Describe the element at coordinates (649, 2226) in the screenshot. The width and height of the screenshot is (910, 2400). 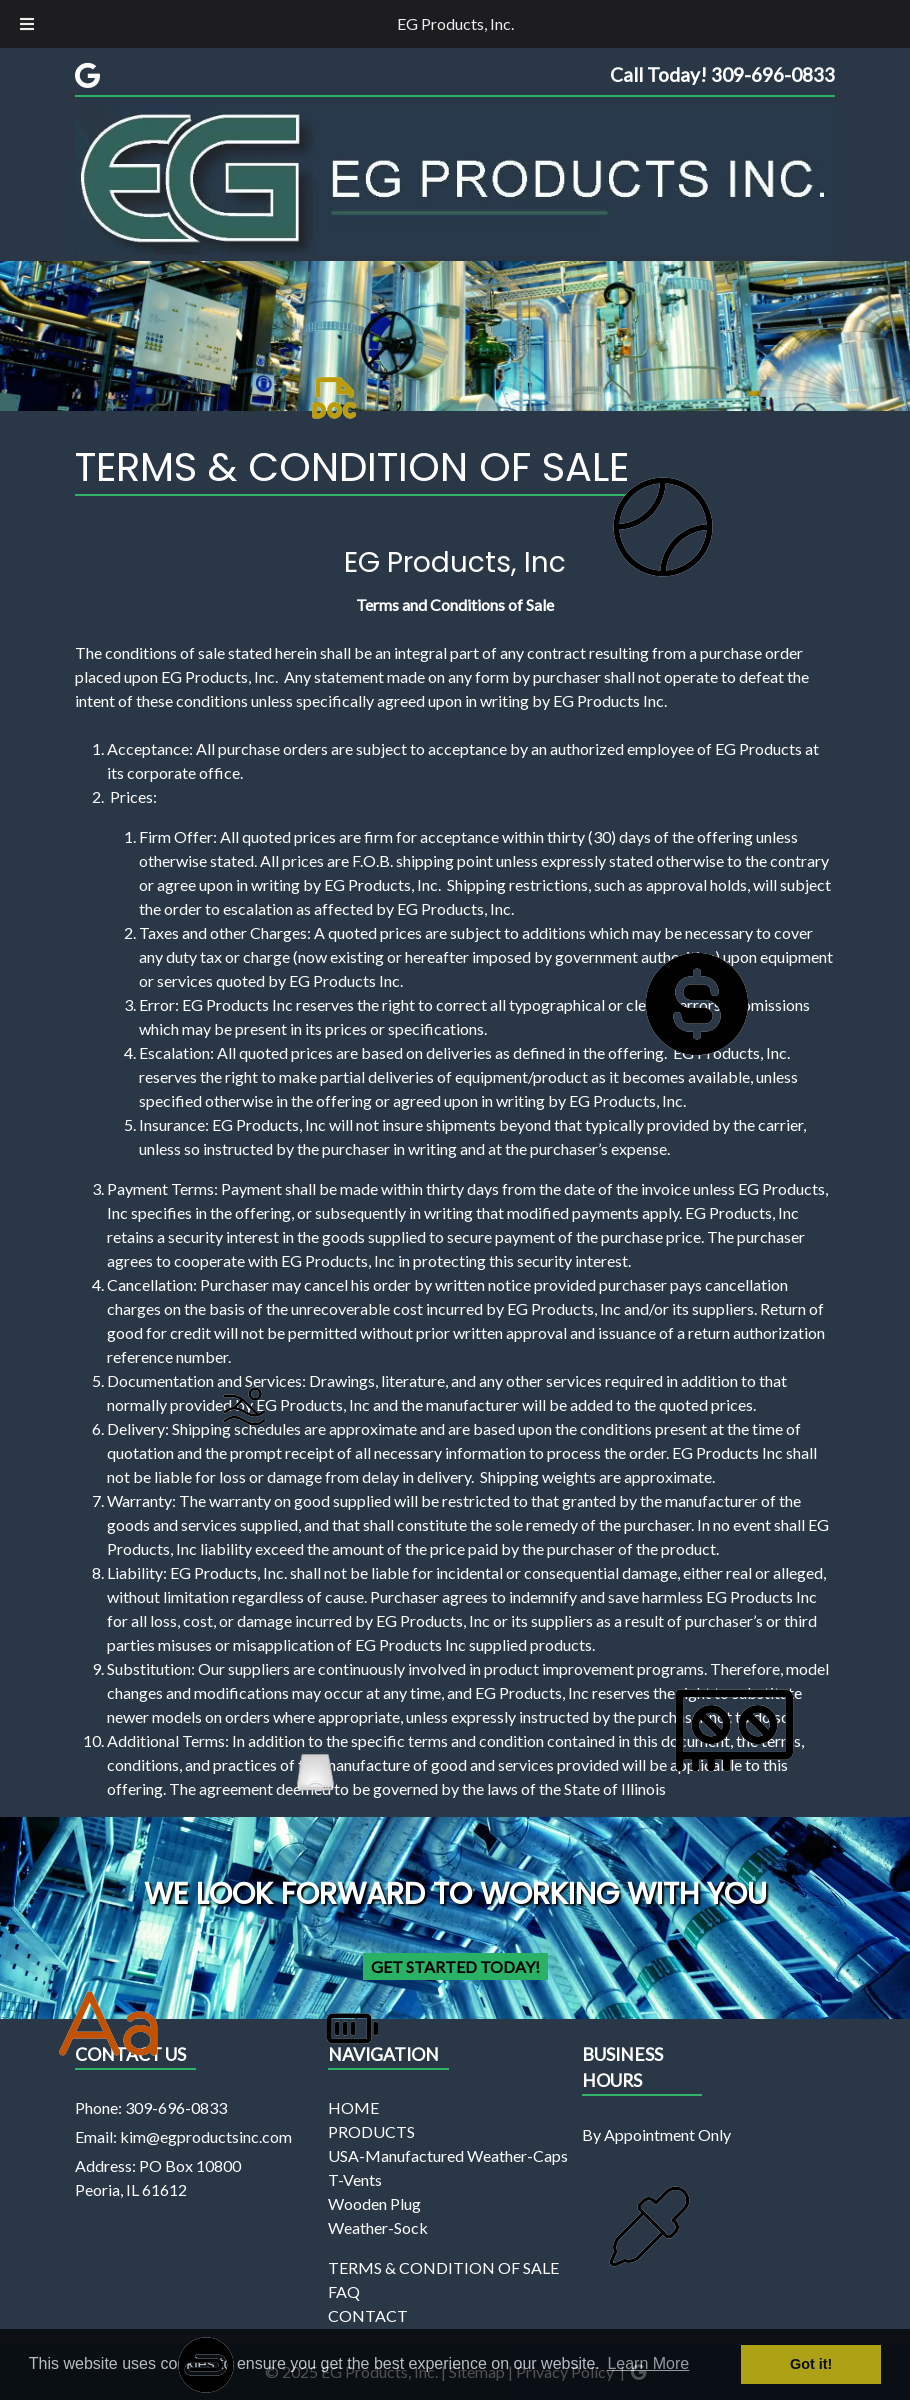
I see `pick a color from the screen` at that location.